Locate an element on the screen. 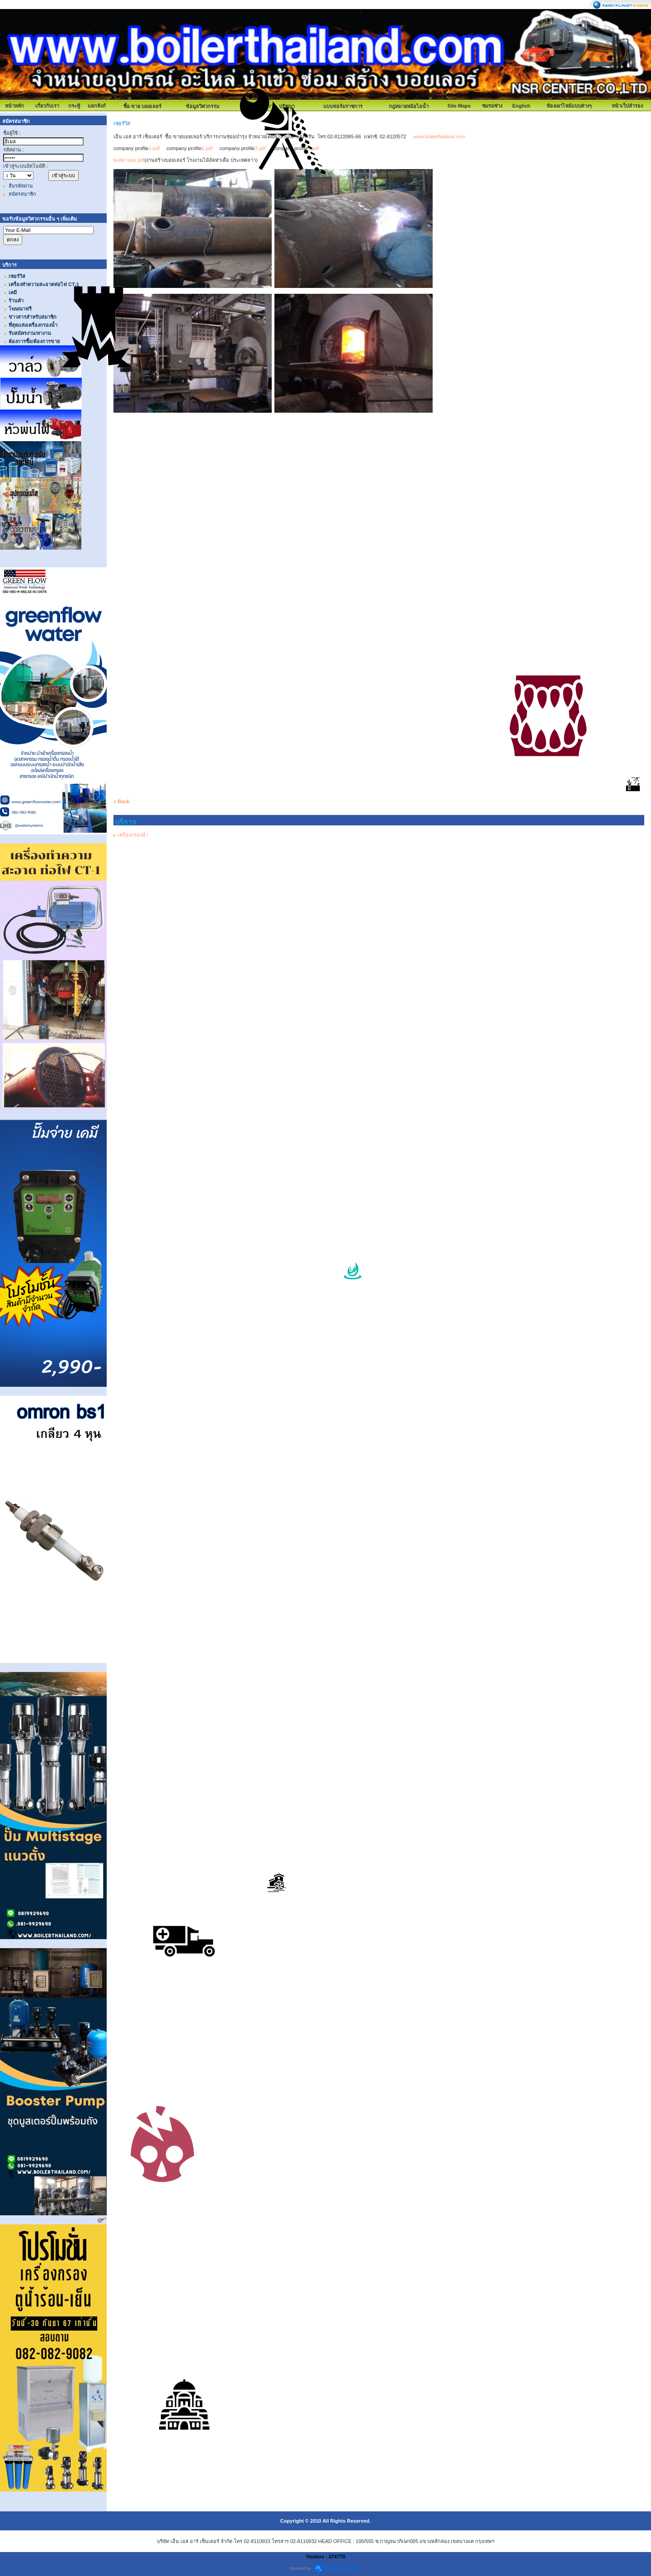  select machine gun weapon in game is located at coordinates (283, 131).